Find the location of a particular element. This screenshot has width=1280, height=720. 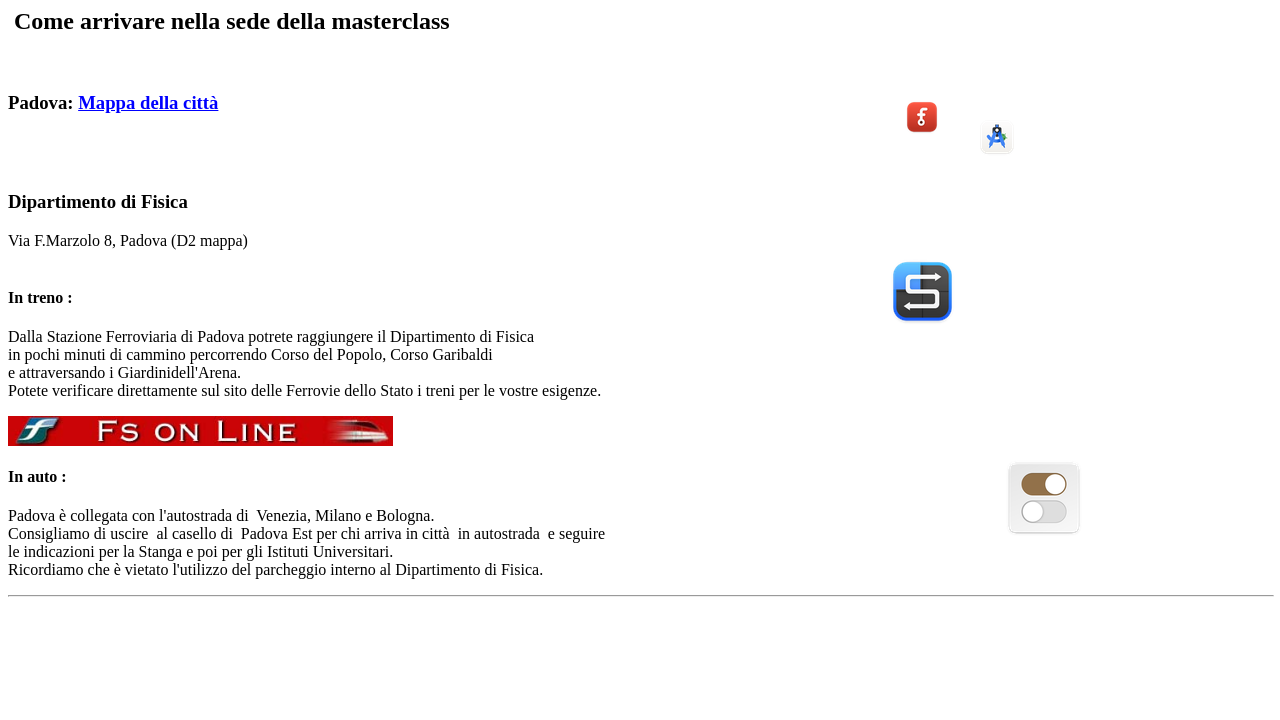

open android studio is located at coordinates (997, 137).